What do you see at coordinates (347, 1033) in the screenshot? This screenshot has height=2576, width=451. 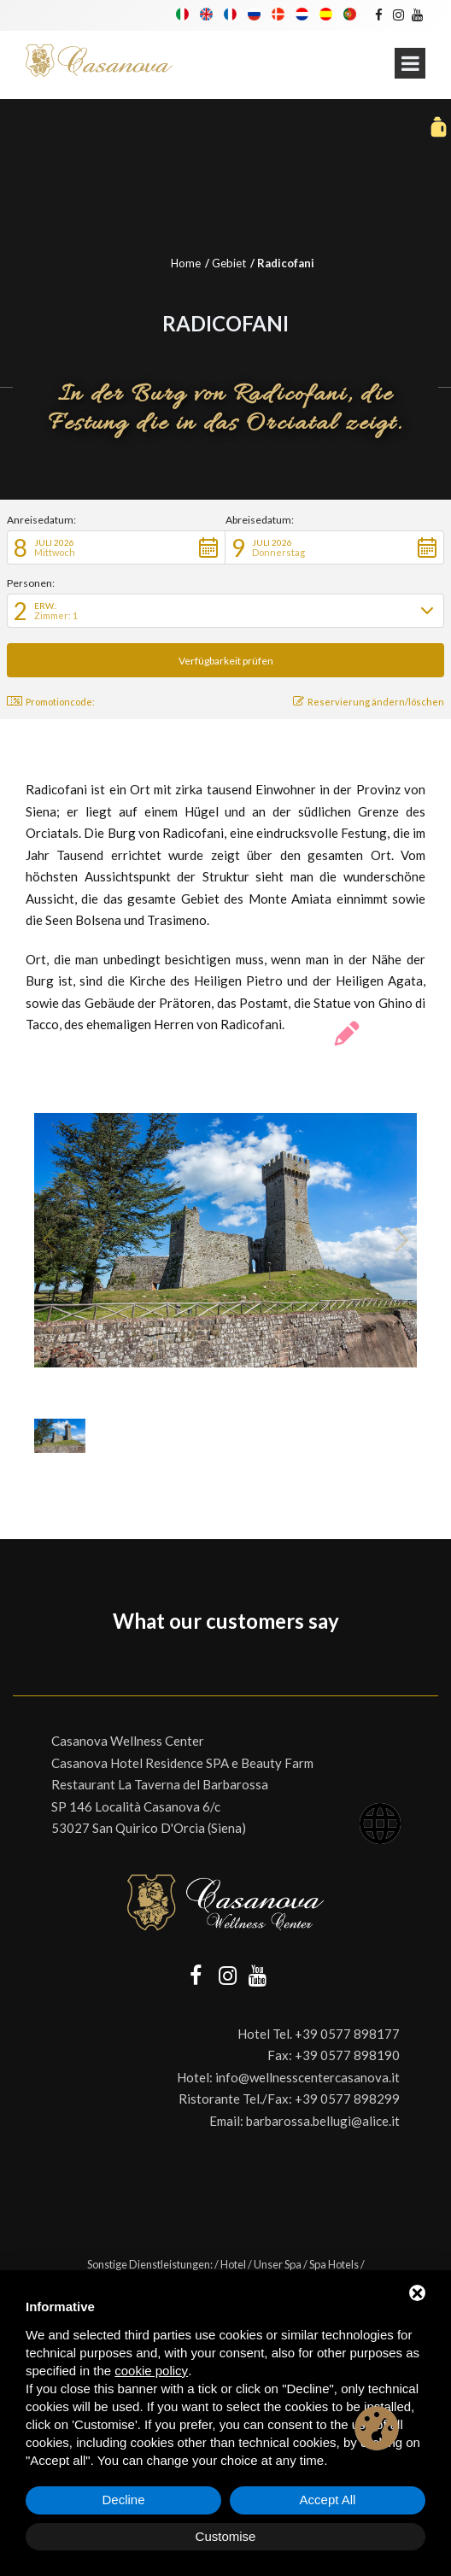 I see `edit content or text` at bounding box center [347, 1033].